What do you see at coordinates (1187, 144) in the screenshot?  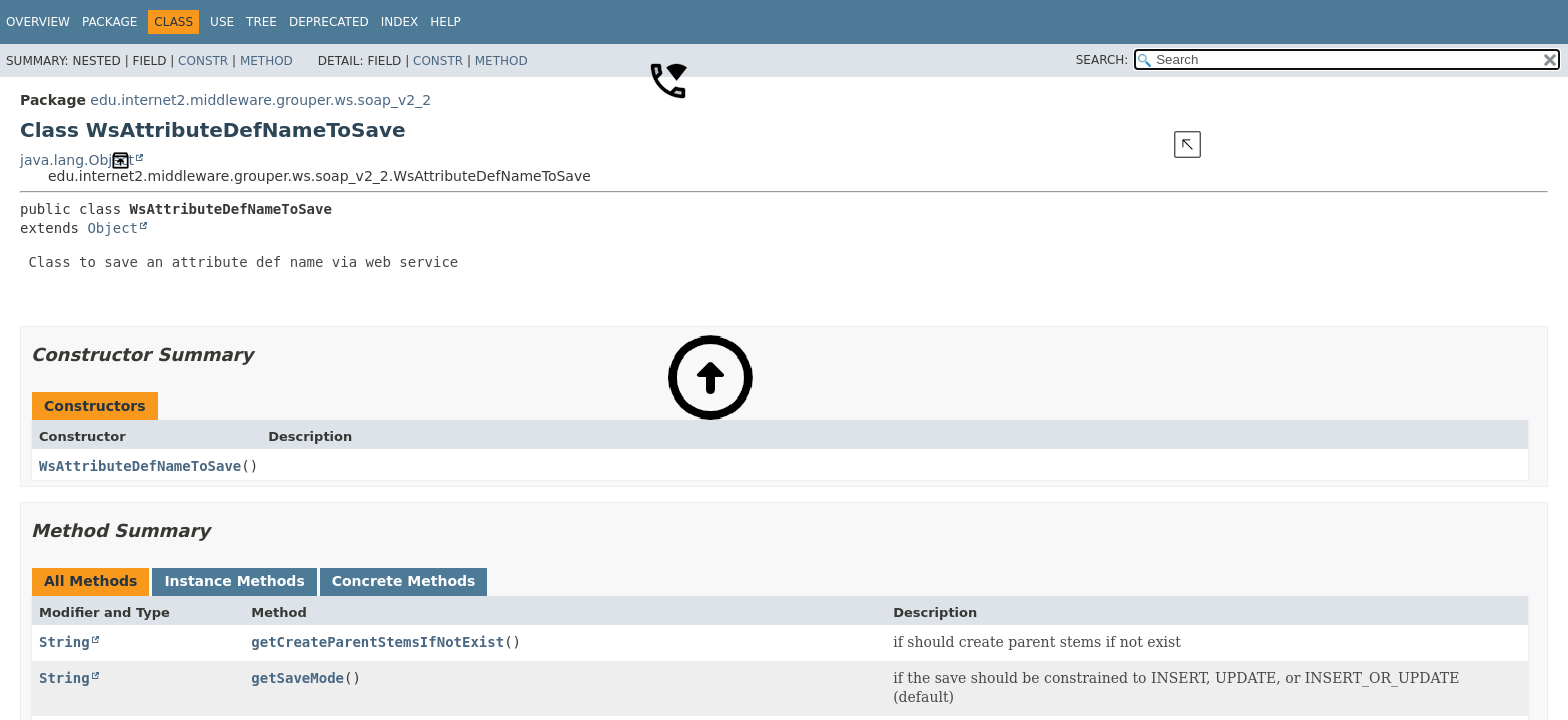 I see `navigate to previous or parent section` at bounding box center [1187, 144].